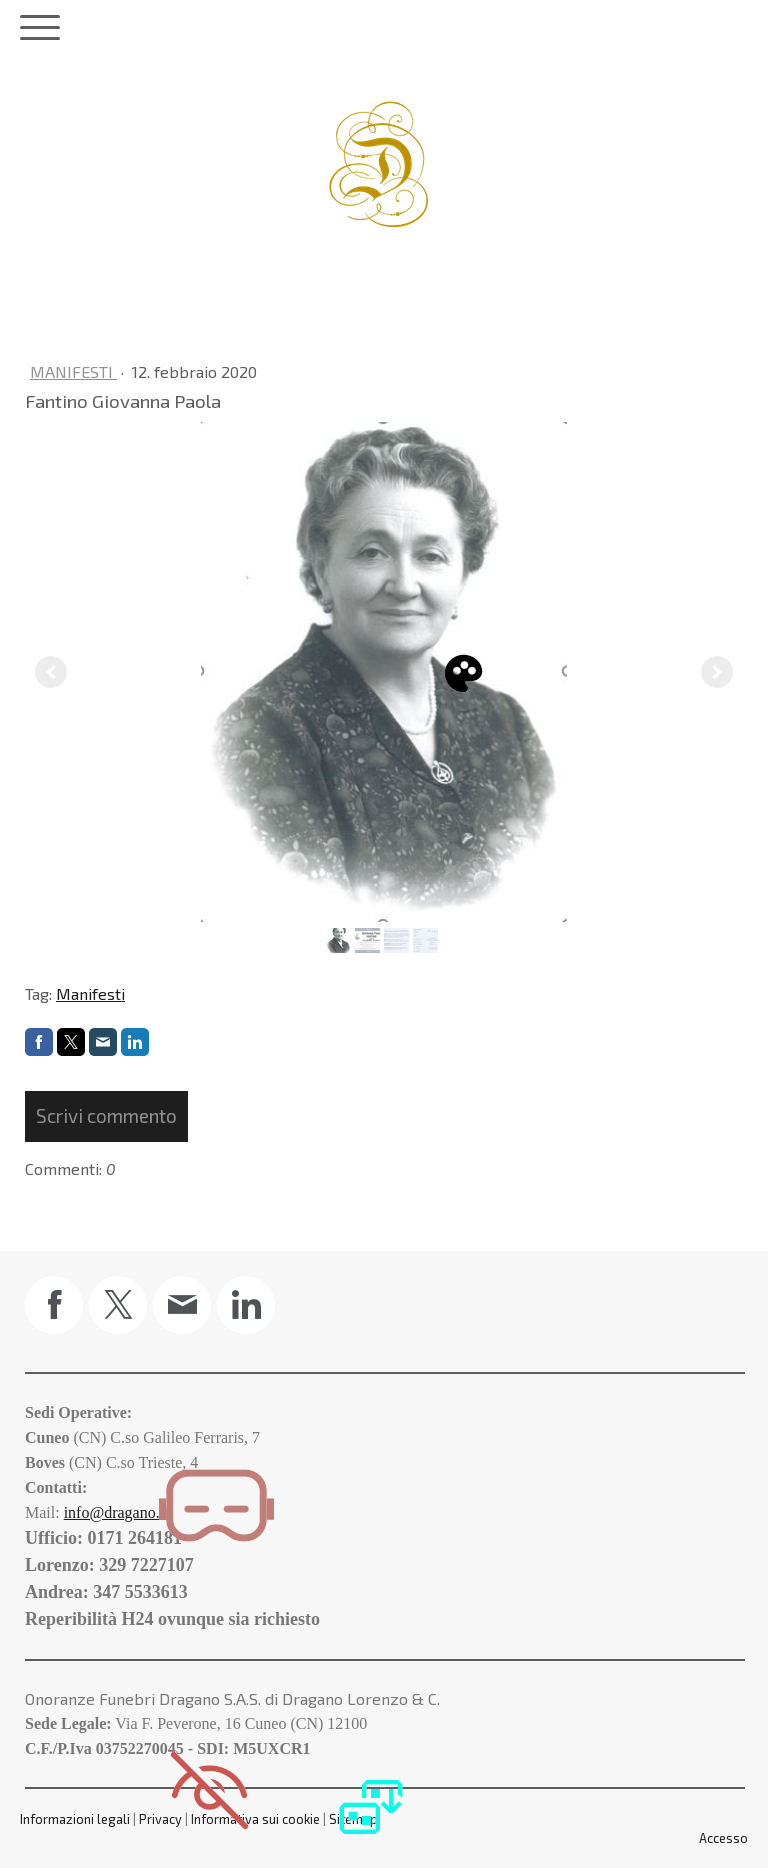  Describe the element at coordinates (463, 673) in the screenshot. I see `open color or theme customization options` at that location.